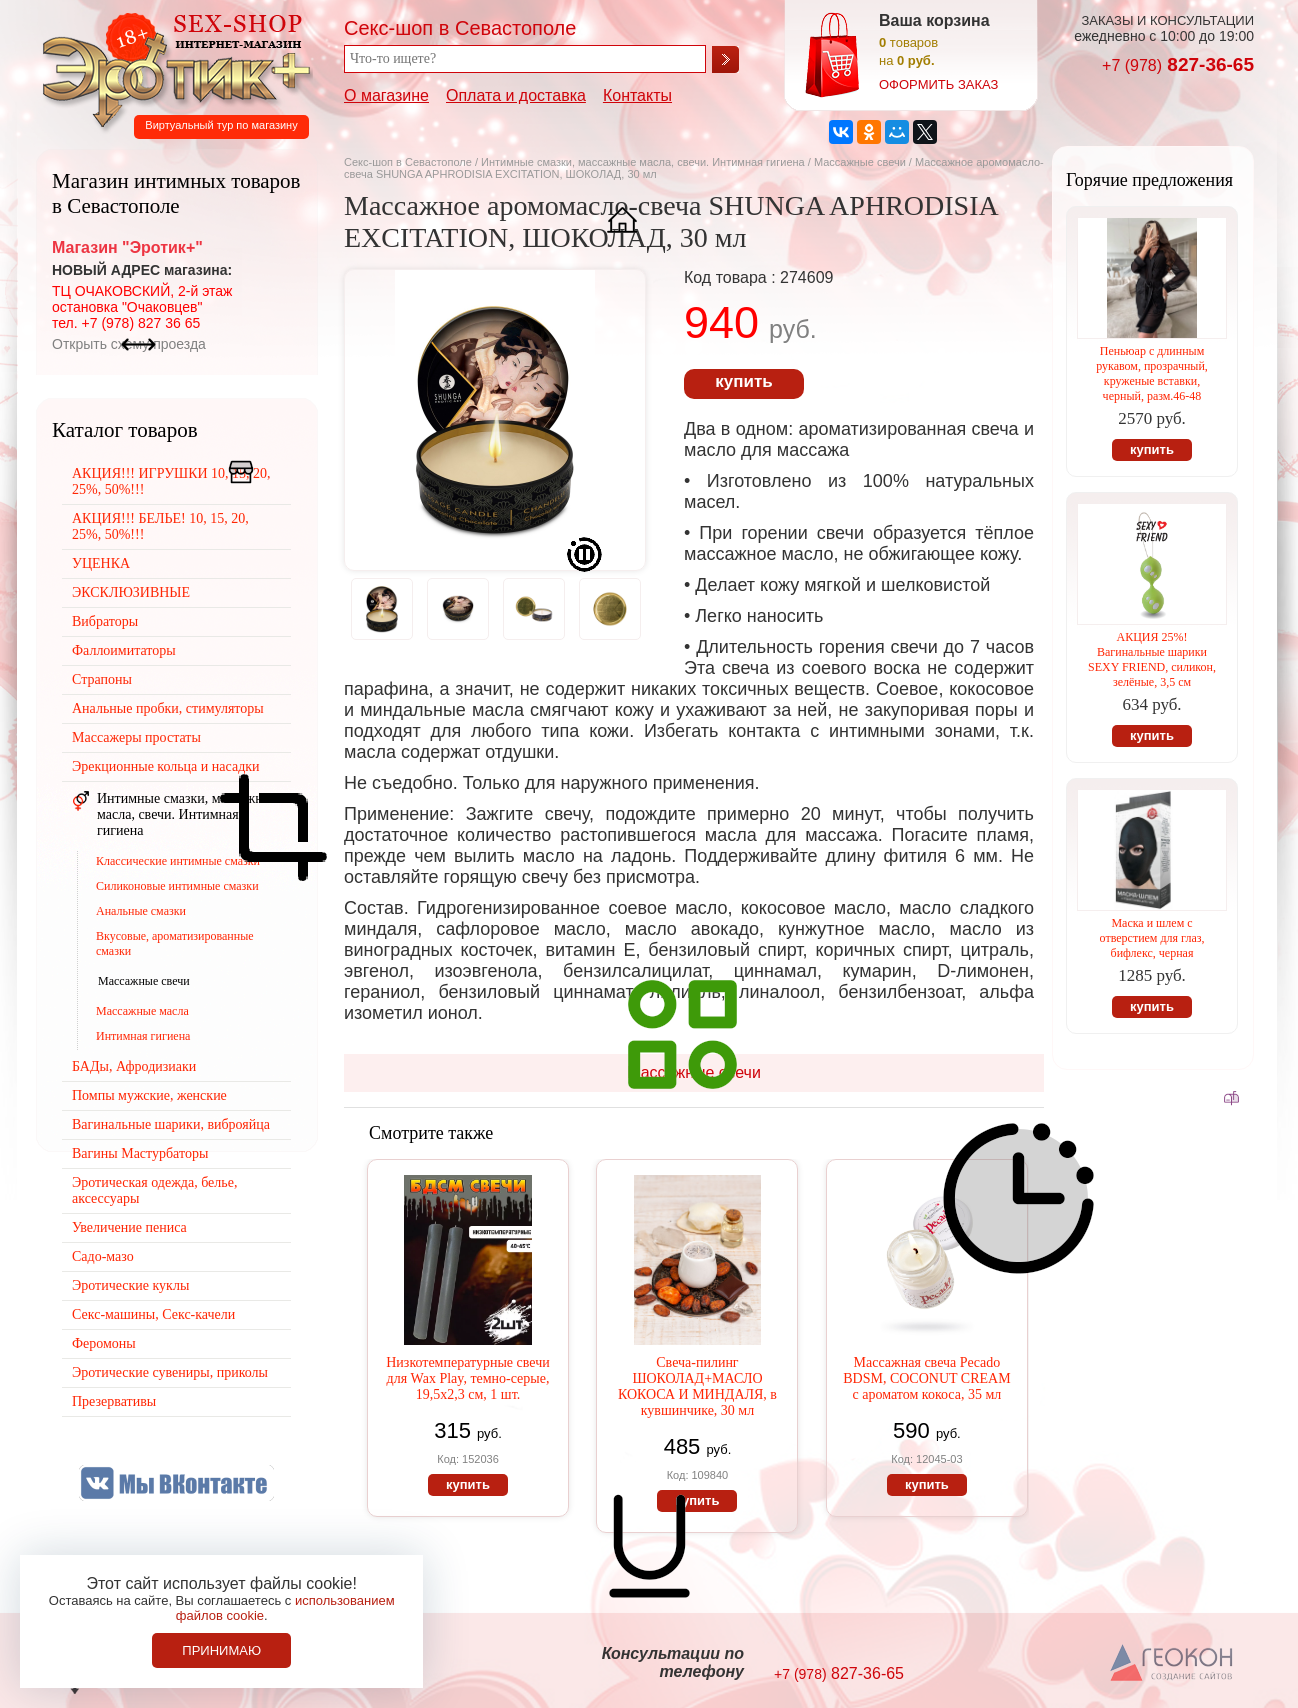 The height and width of the screenshot is (1708, 1298). What do you see at coordinates (138, 344) in the screenshot?
I see `adjust horizontal spacing or width` at bounding box center [138, 344].